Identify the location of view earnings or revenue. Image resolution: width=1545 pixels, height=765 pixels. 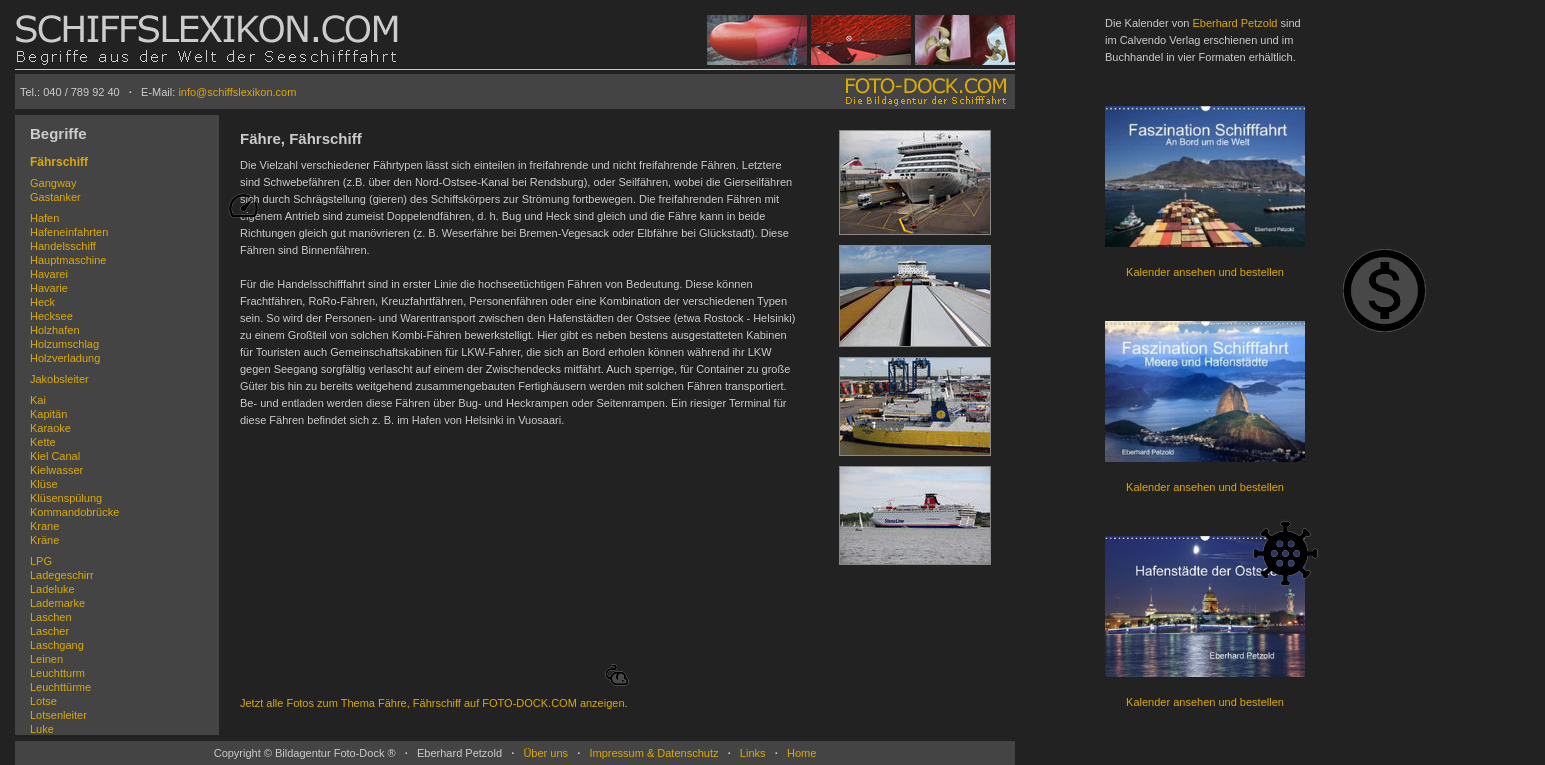
(1384, 290).